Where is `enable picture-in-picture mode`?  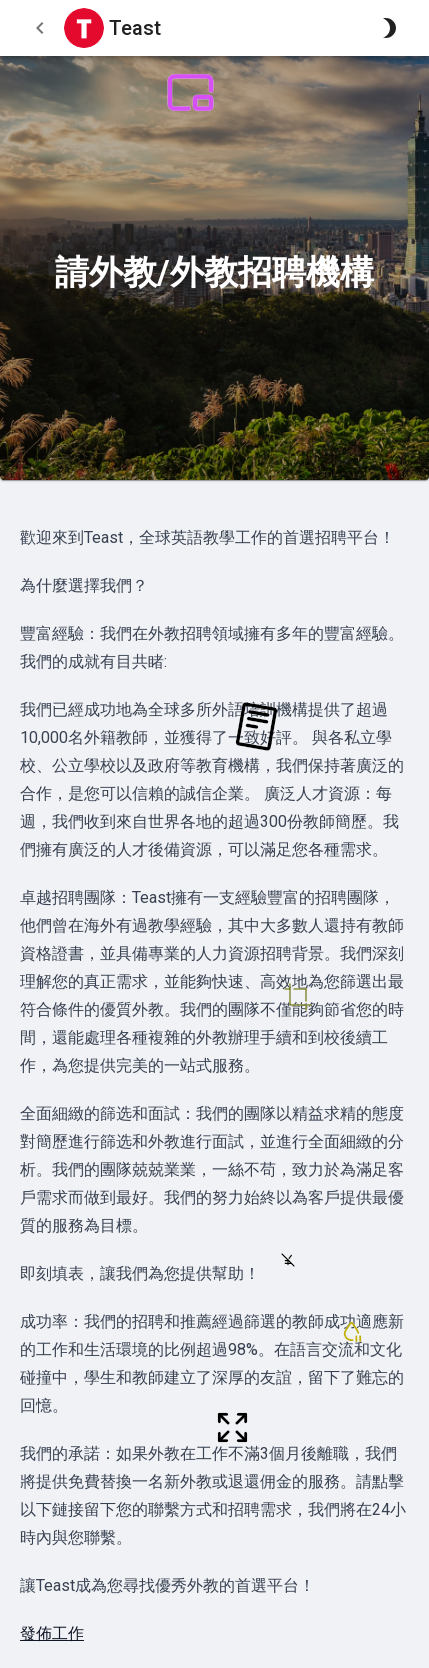
enable picture-in-picture mode is located at coordinates (190, 92).